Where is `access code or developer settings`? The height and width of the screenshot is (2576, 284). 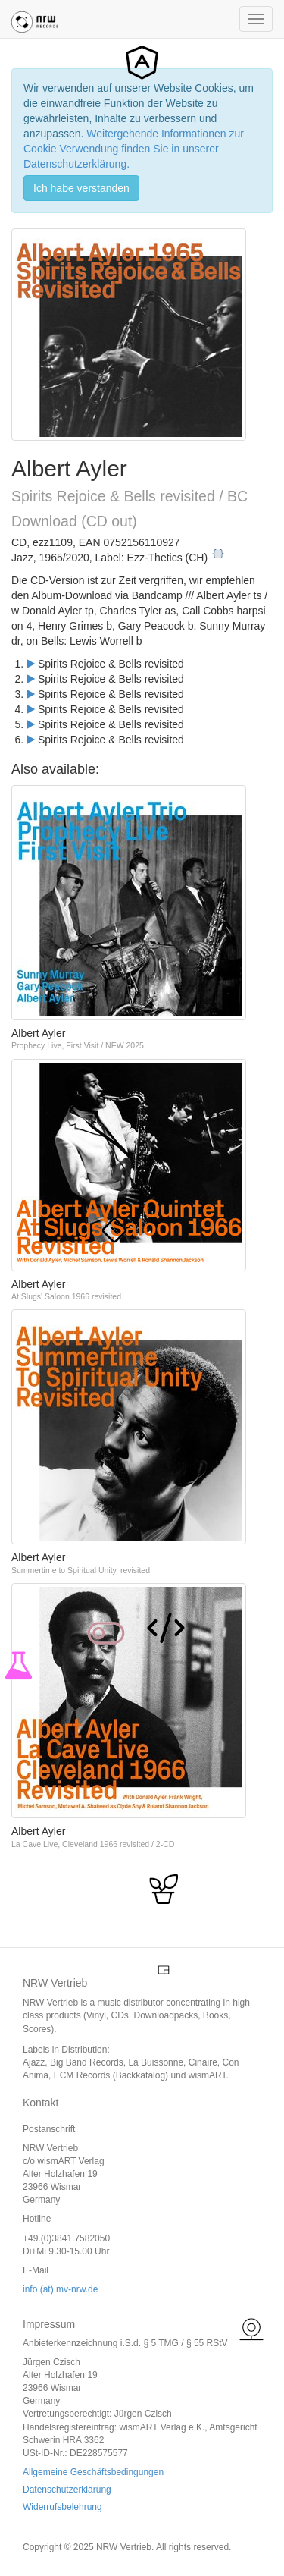 access code or developer settings is located at coordinates (218, 554).